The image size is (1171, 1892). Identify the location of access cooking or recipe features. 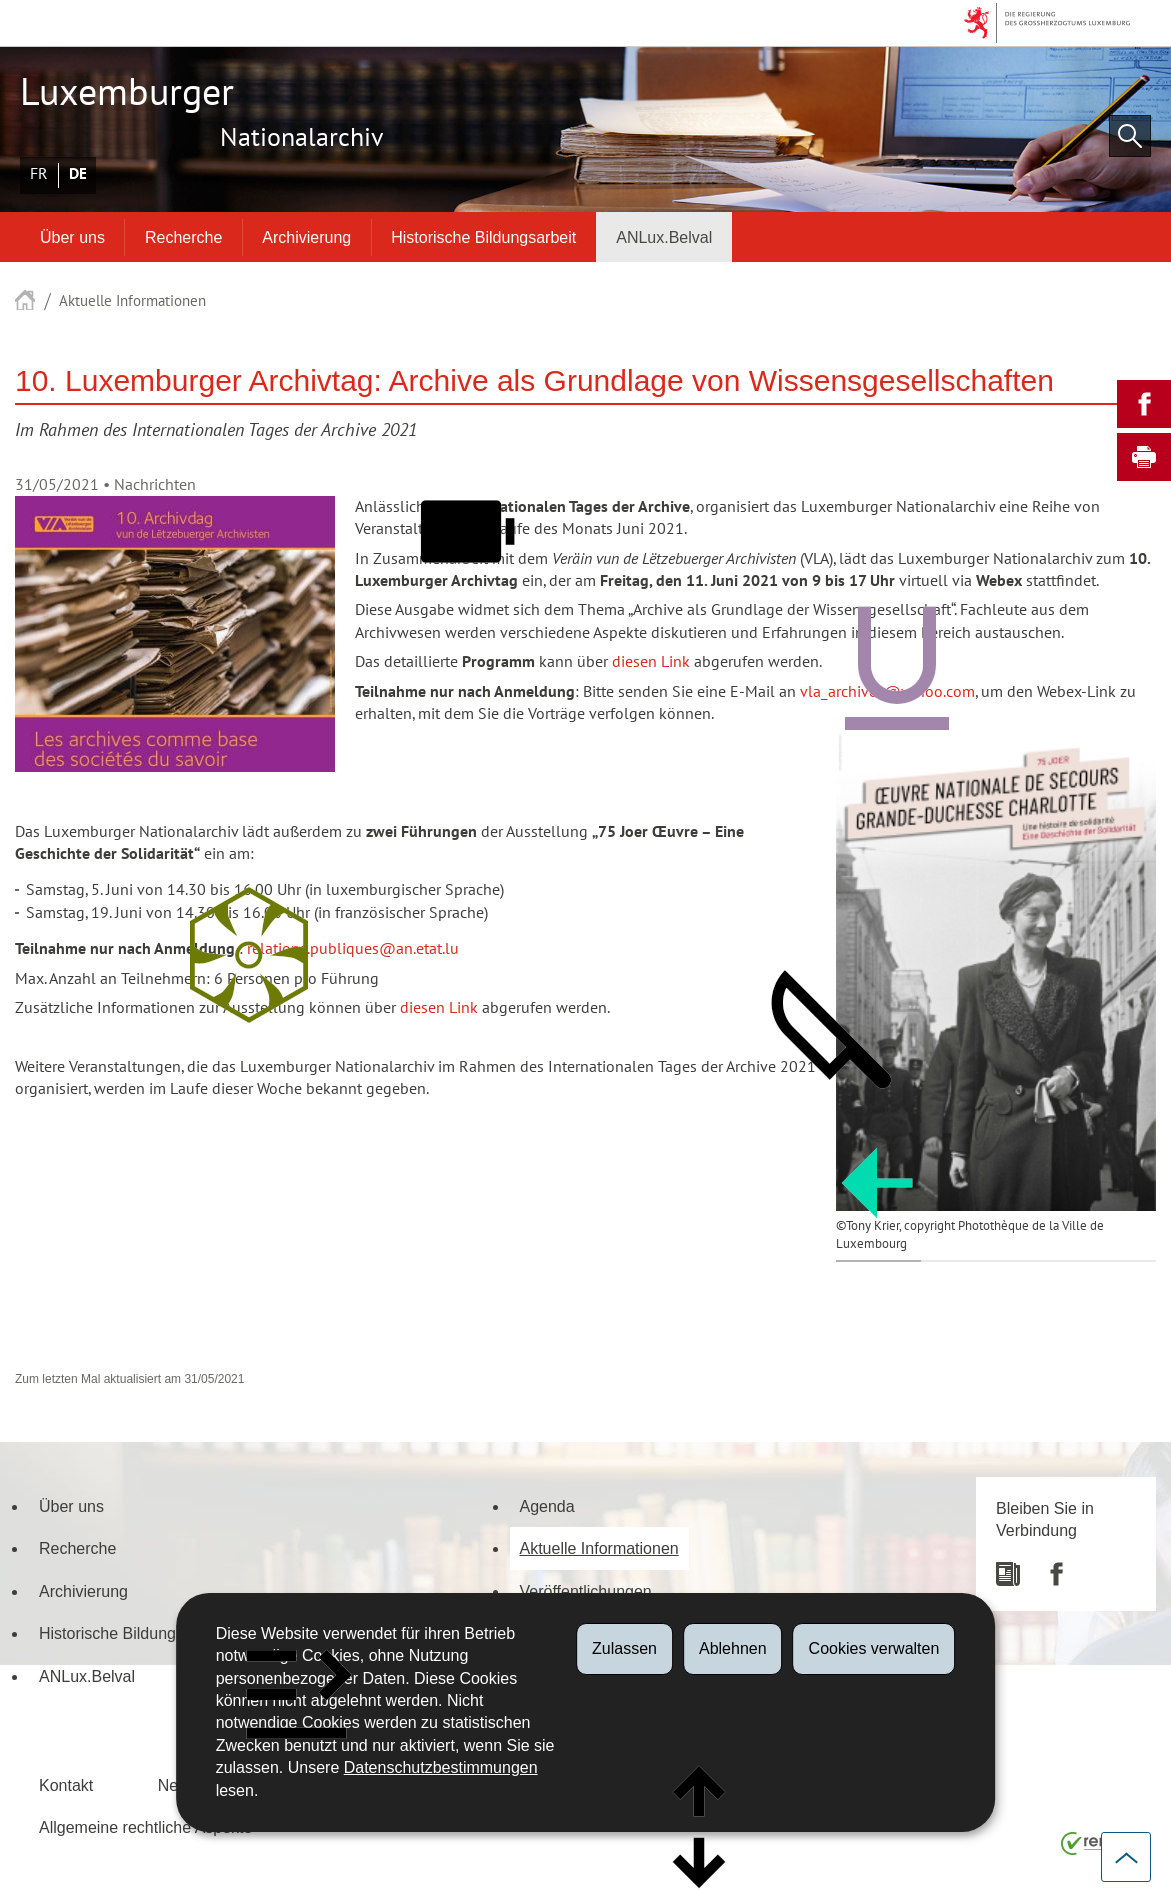
(829, 1031).